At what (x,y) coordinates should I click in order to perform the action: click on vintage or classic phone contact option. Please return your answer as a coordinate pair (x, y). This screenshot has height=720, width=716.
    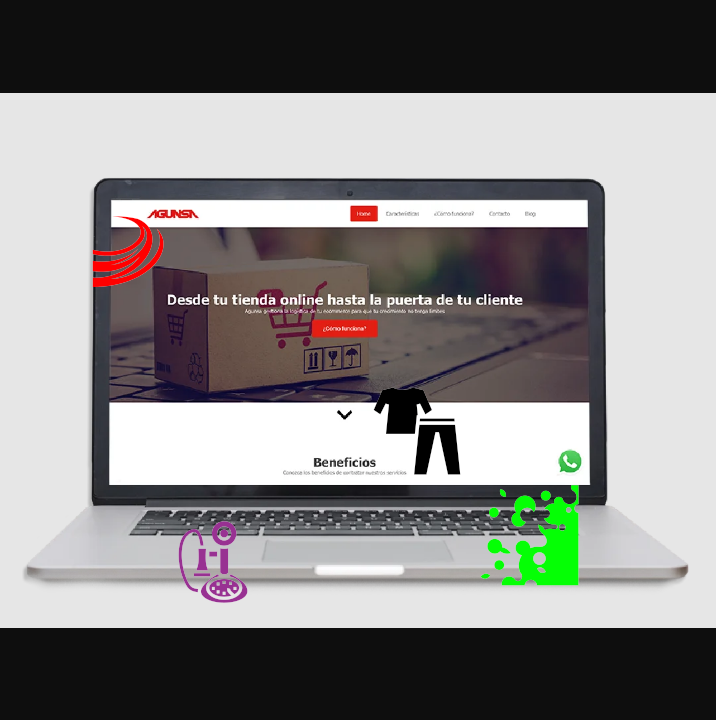
    Looking at the image, I should click on (213, 562).